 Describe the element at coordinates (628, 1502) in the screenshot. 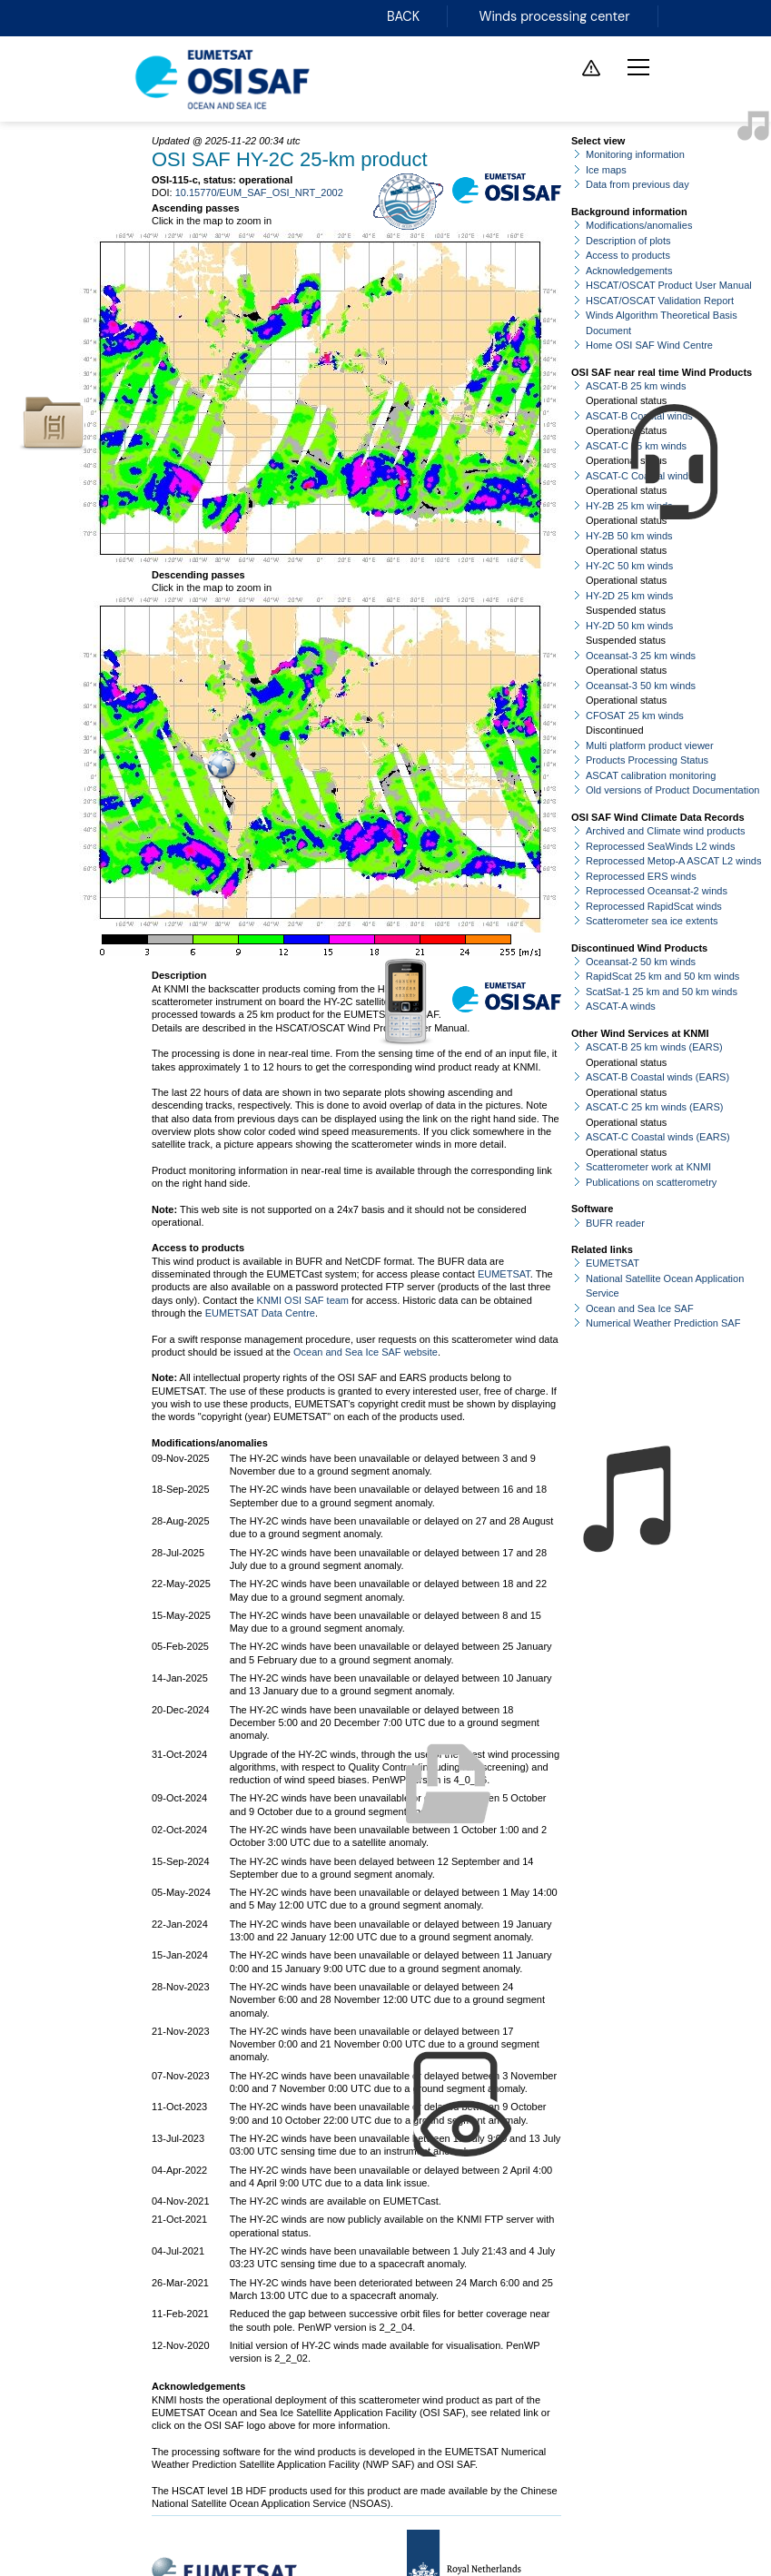

I see `open the music app` at that location.